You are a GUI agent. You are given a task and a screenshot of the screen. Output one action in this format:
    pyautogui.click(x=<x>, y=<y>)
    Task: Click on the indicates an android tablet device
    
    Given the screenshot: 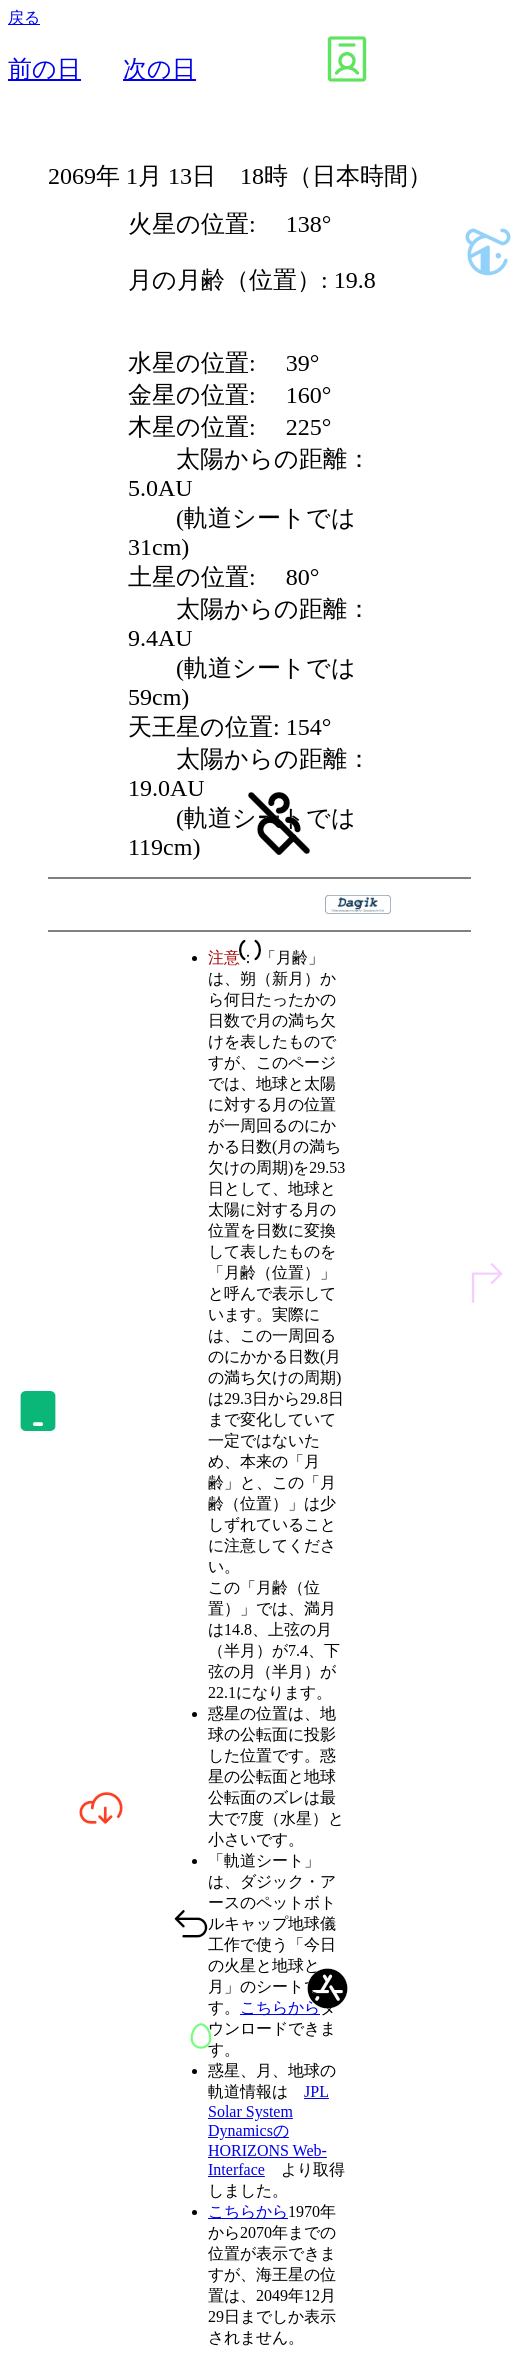 What is the action you would take?
    pyautogui.click(x=38, y=1411)
    